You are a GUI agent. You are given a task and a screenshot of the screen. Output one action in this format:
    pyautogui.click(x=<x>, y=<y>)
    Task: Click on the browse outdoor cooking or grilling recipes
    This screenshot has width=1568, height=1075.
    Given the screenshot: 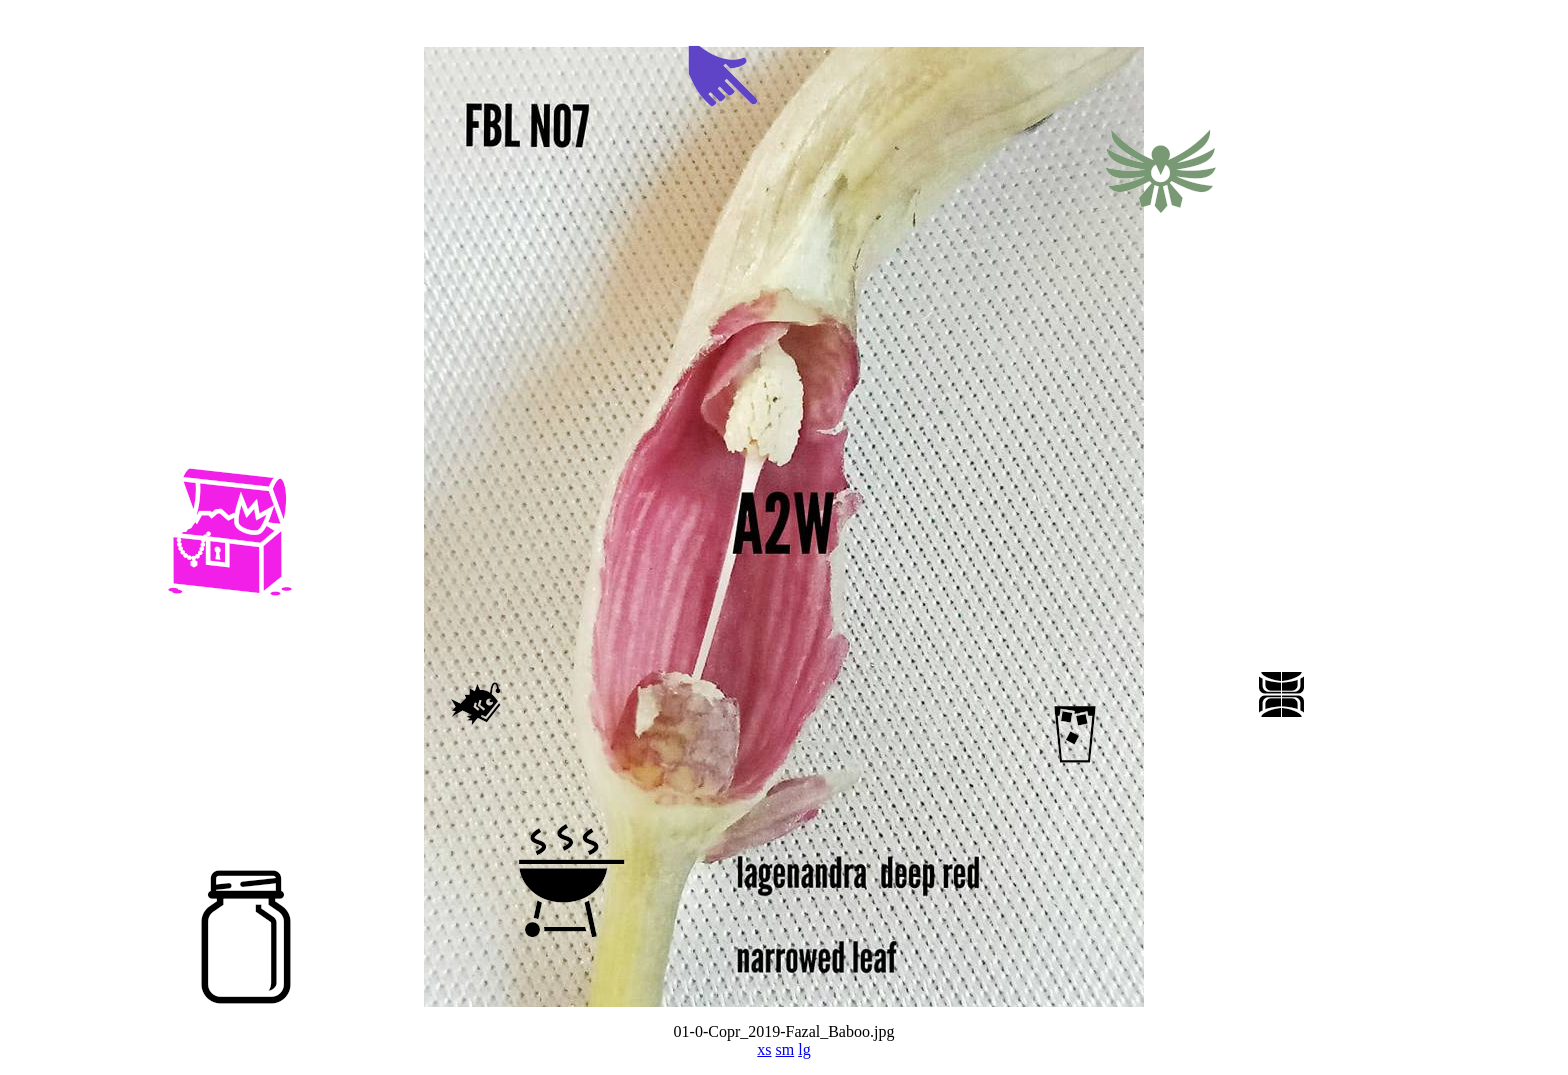 What is the action you would take?
    pyautogui.click(x=569, y=880)
    